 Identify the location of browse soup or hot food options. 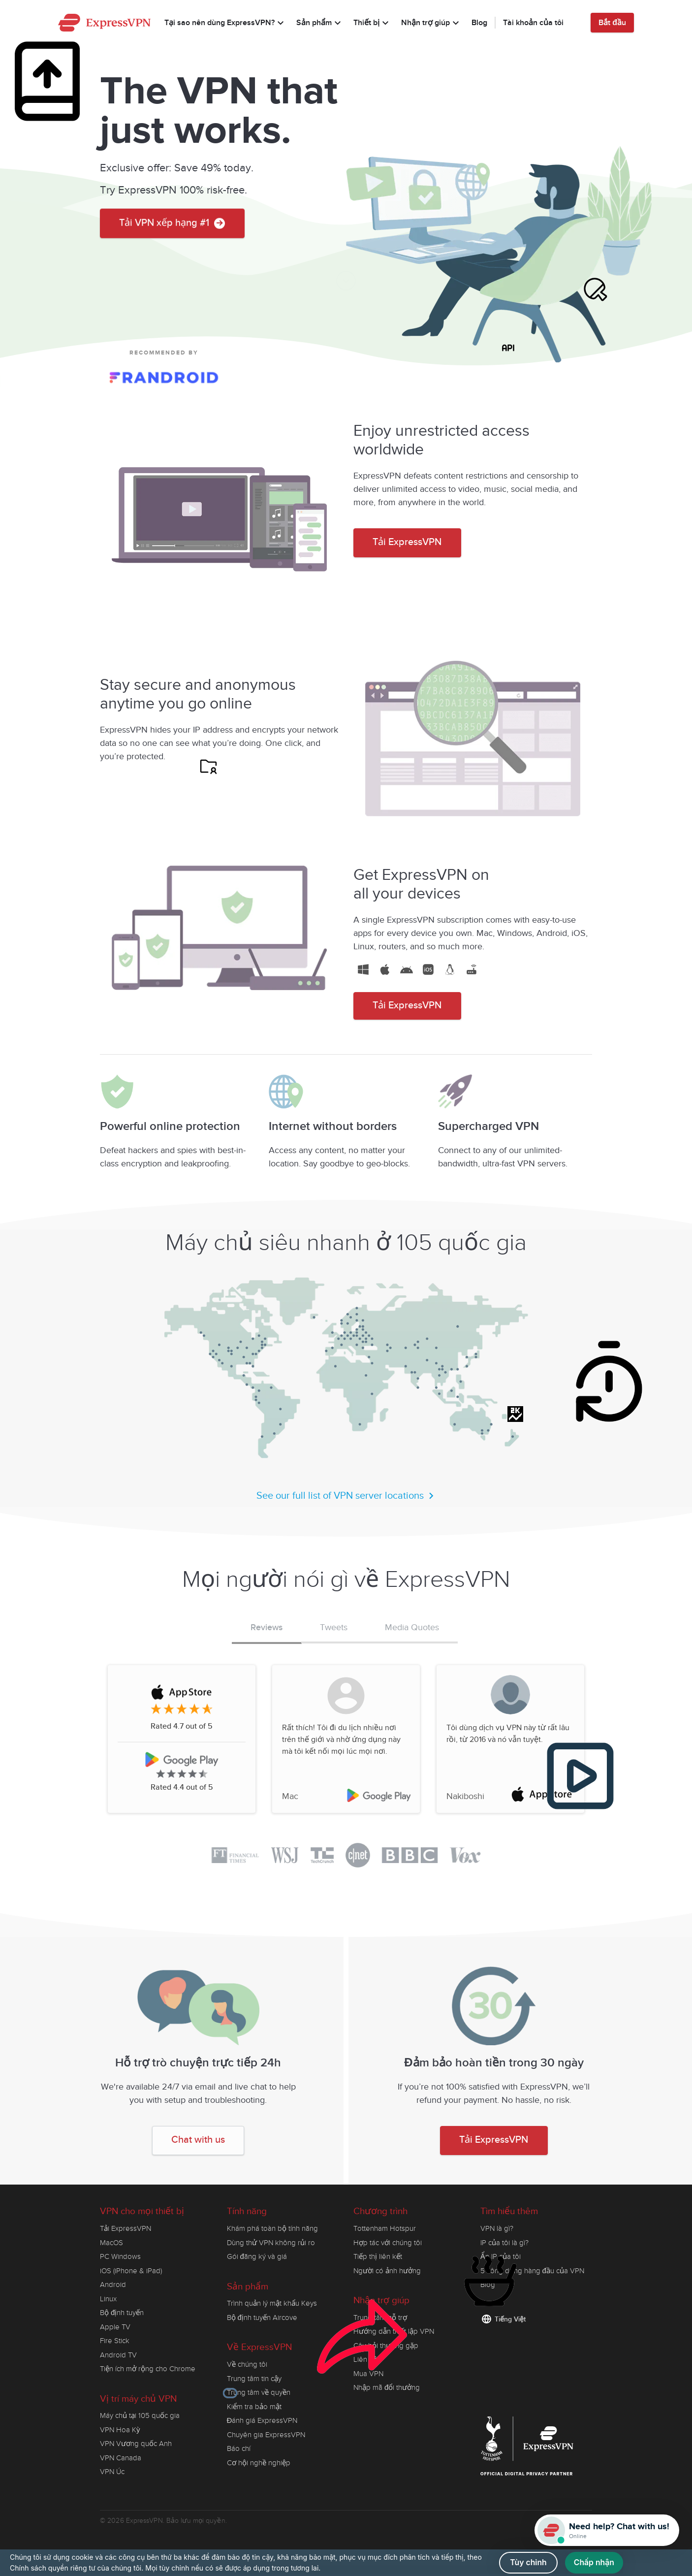
(489, 2281).